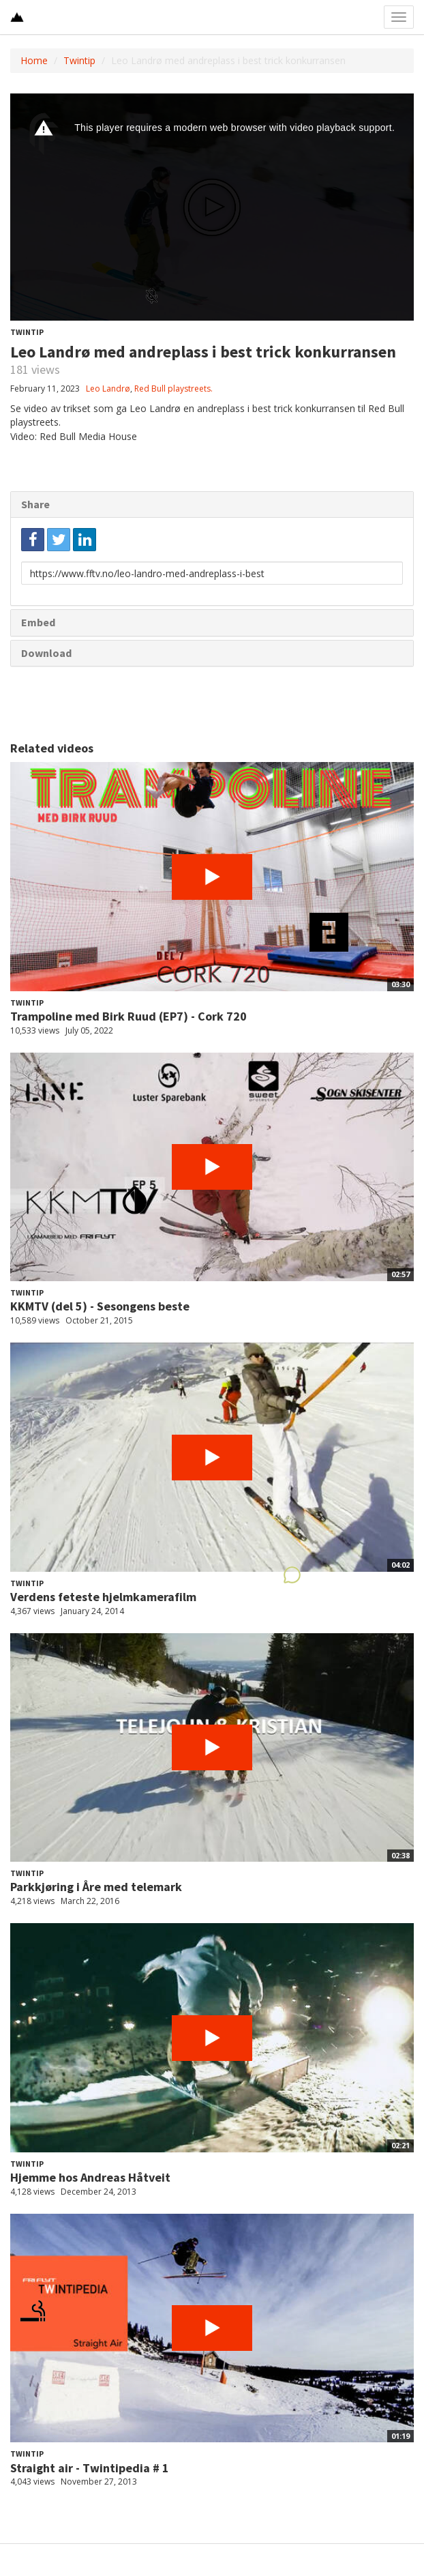 The image size is (424, 2576). Describe the element at coordinates (292, 1575) in the screenshot. I see `open chat or messaging` at that location.